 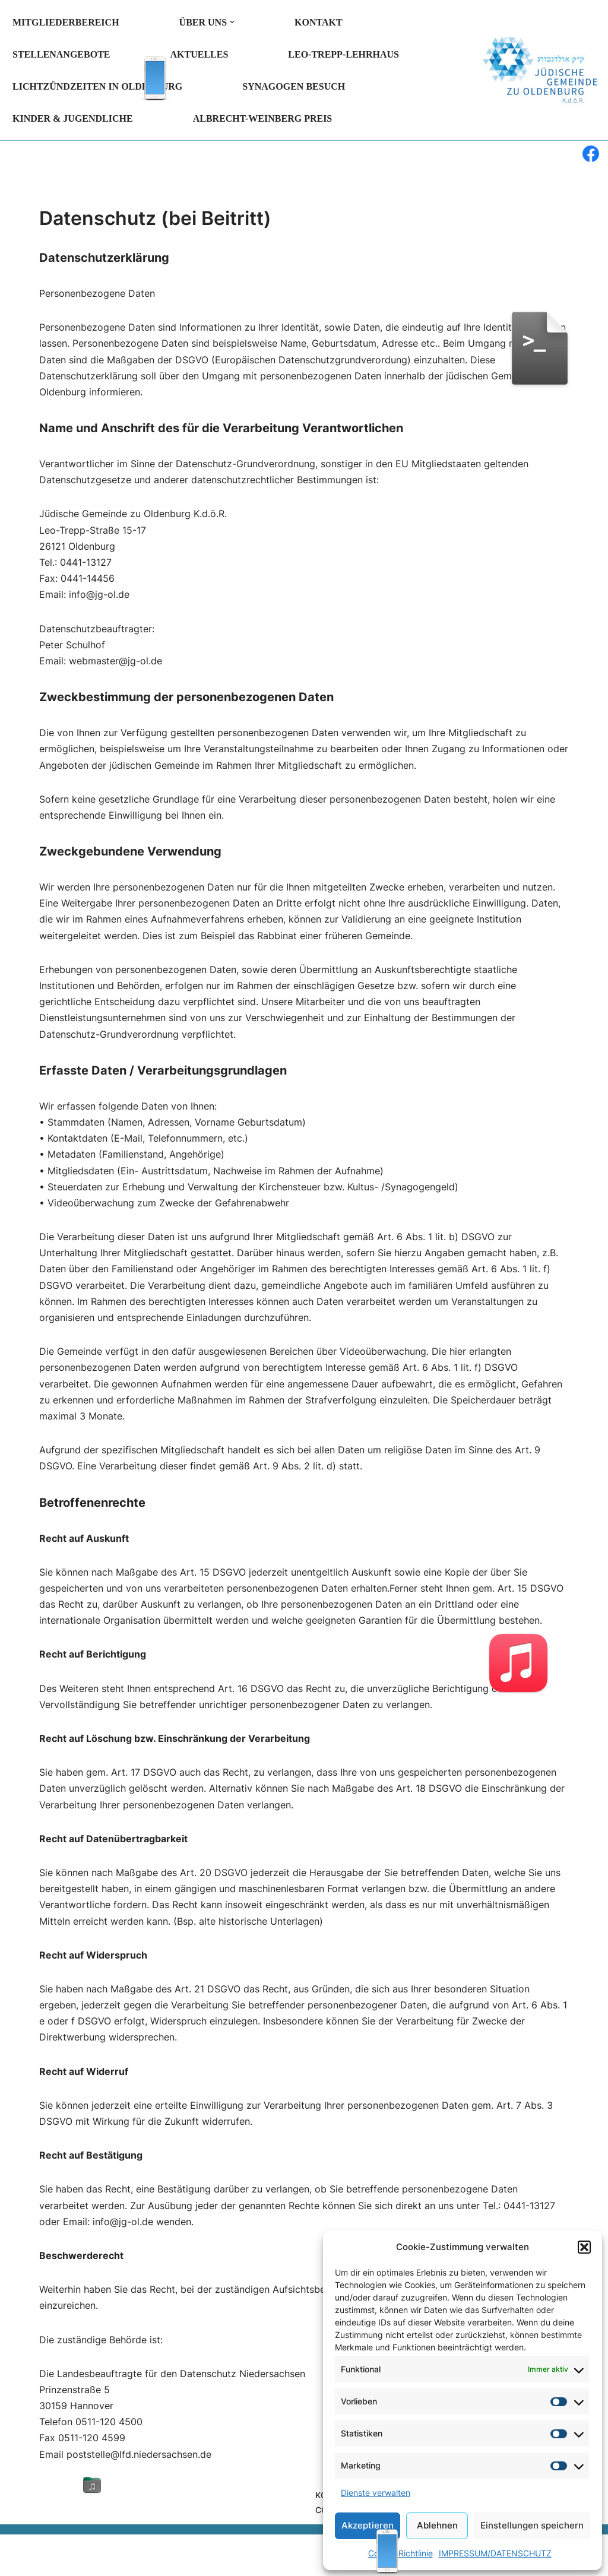 I want to click on manage connected iPhone device, so click(x=387, y=2552).